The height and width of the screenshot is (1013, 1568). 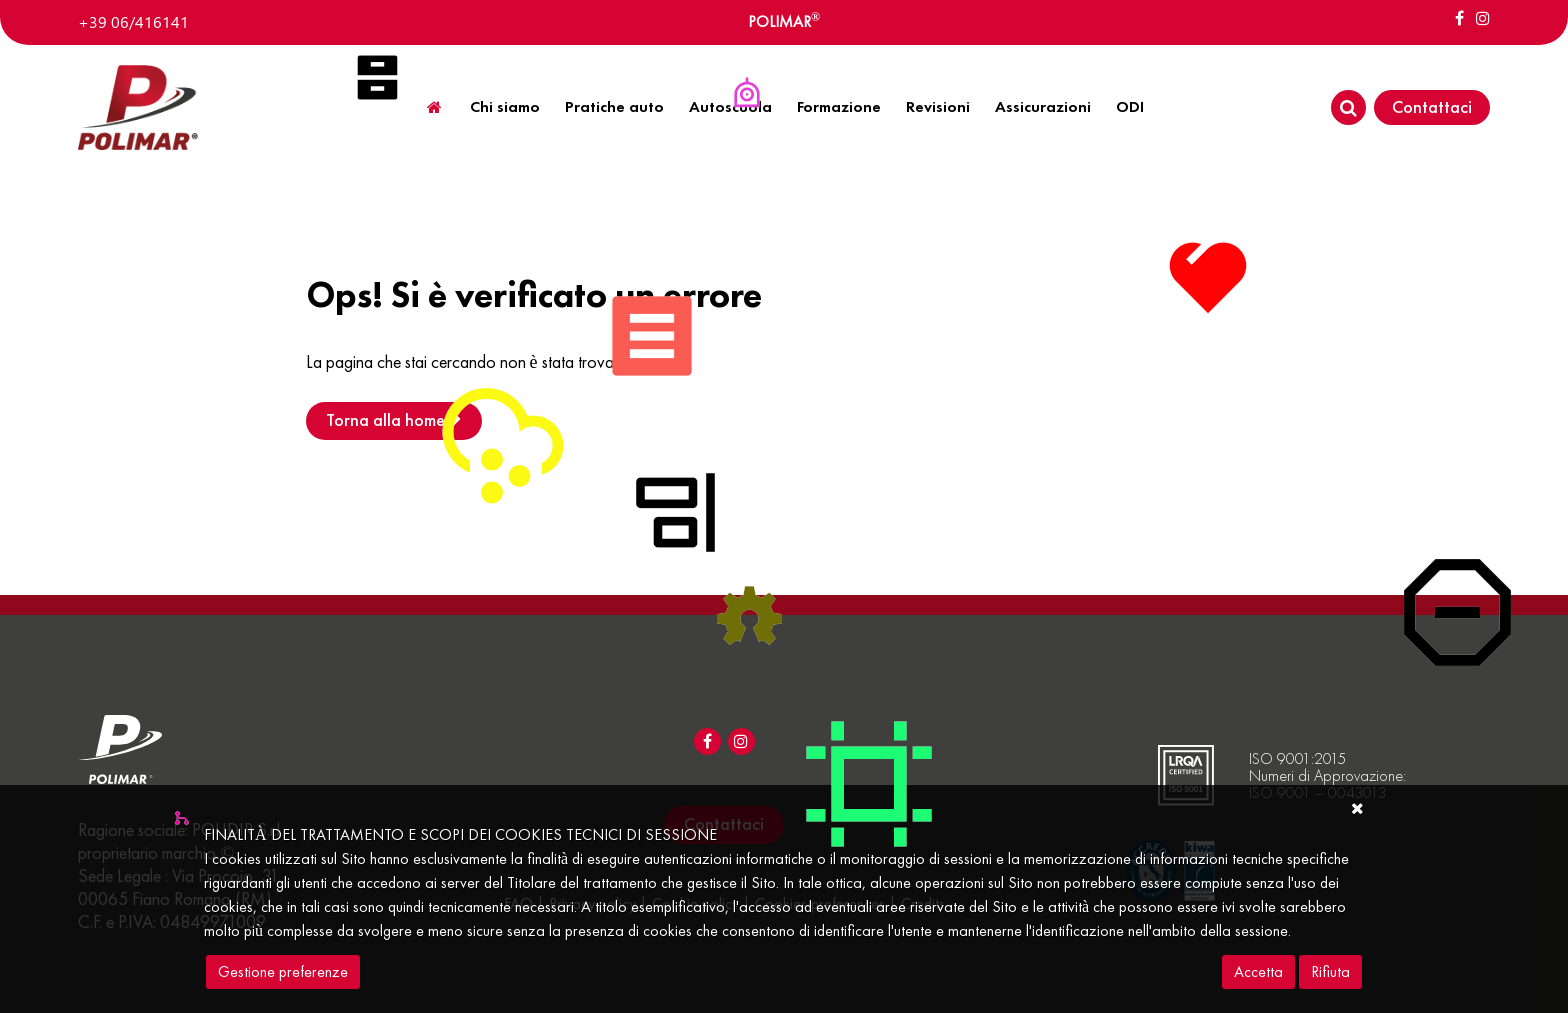 What do you see at coordinates (747, 93) in the screenshot?
I see `access AI assistant or chatbot feature` at bounding box center [747, 93].